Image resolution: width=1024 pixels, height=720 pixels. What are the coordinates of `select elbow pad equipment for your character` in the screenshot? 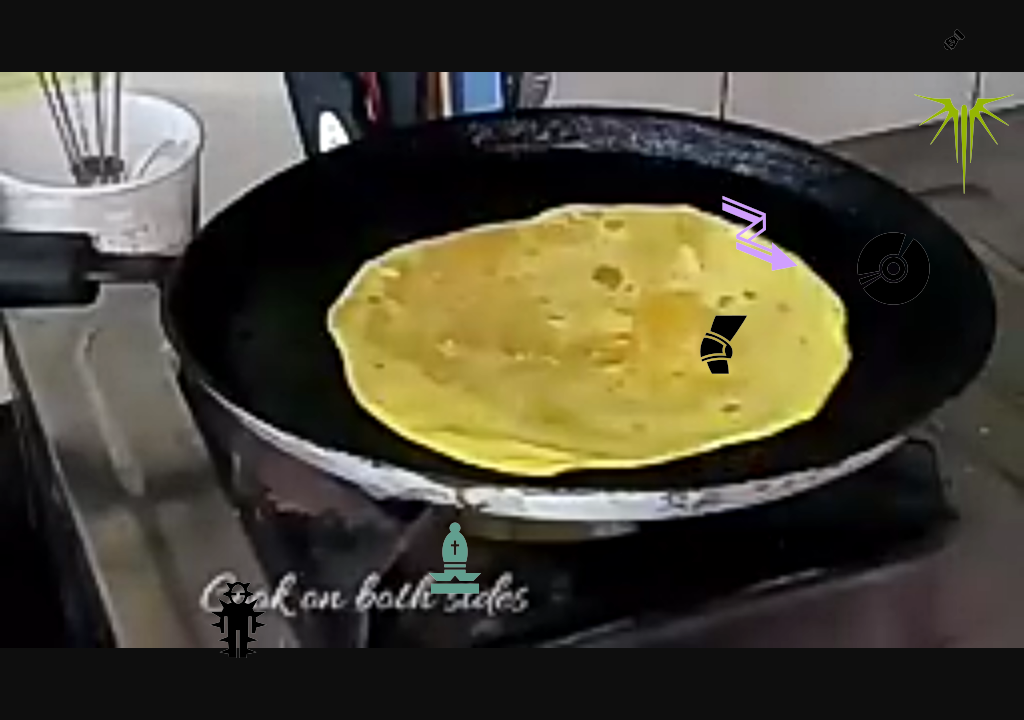 It's located at (718, 344).